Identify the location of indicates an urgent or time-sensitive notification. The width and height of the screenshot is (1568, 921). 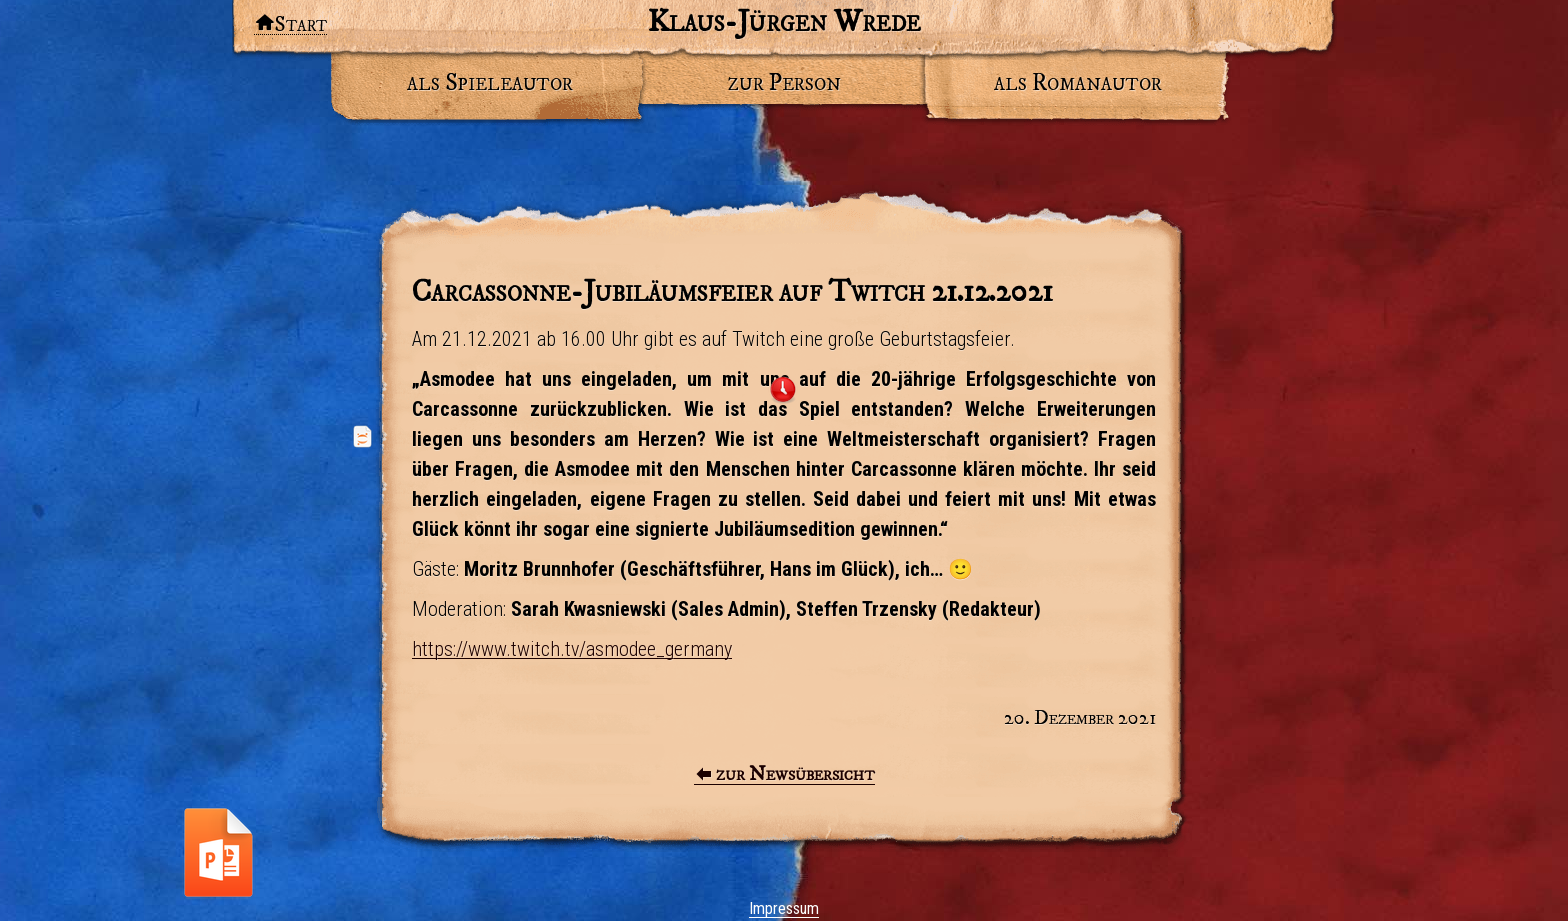
(783, 390).